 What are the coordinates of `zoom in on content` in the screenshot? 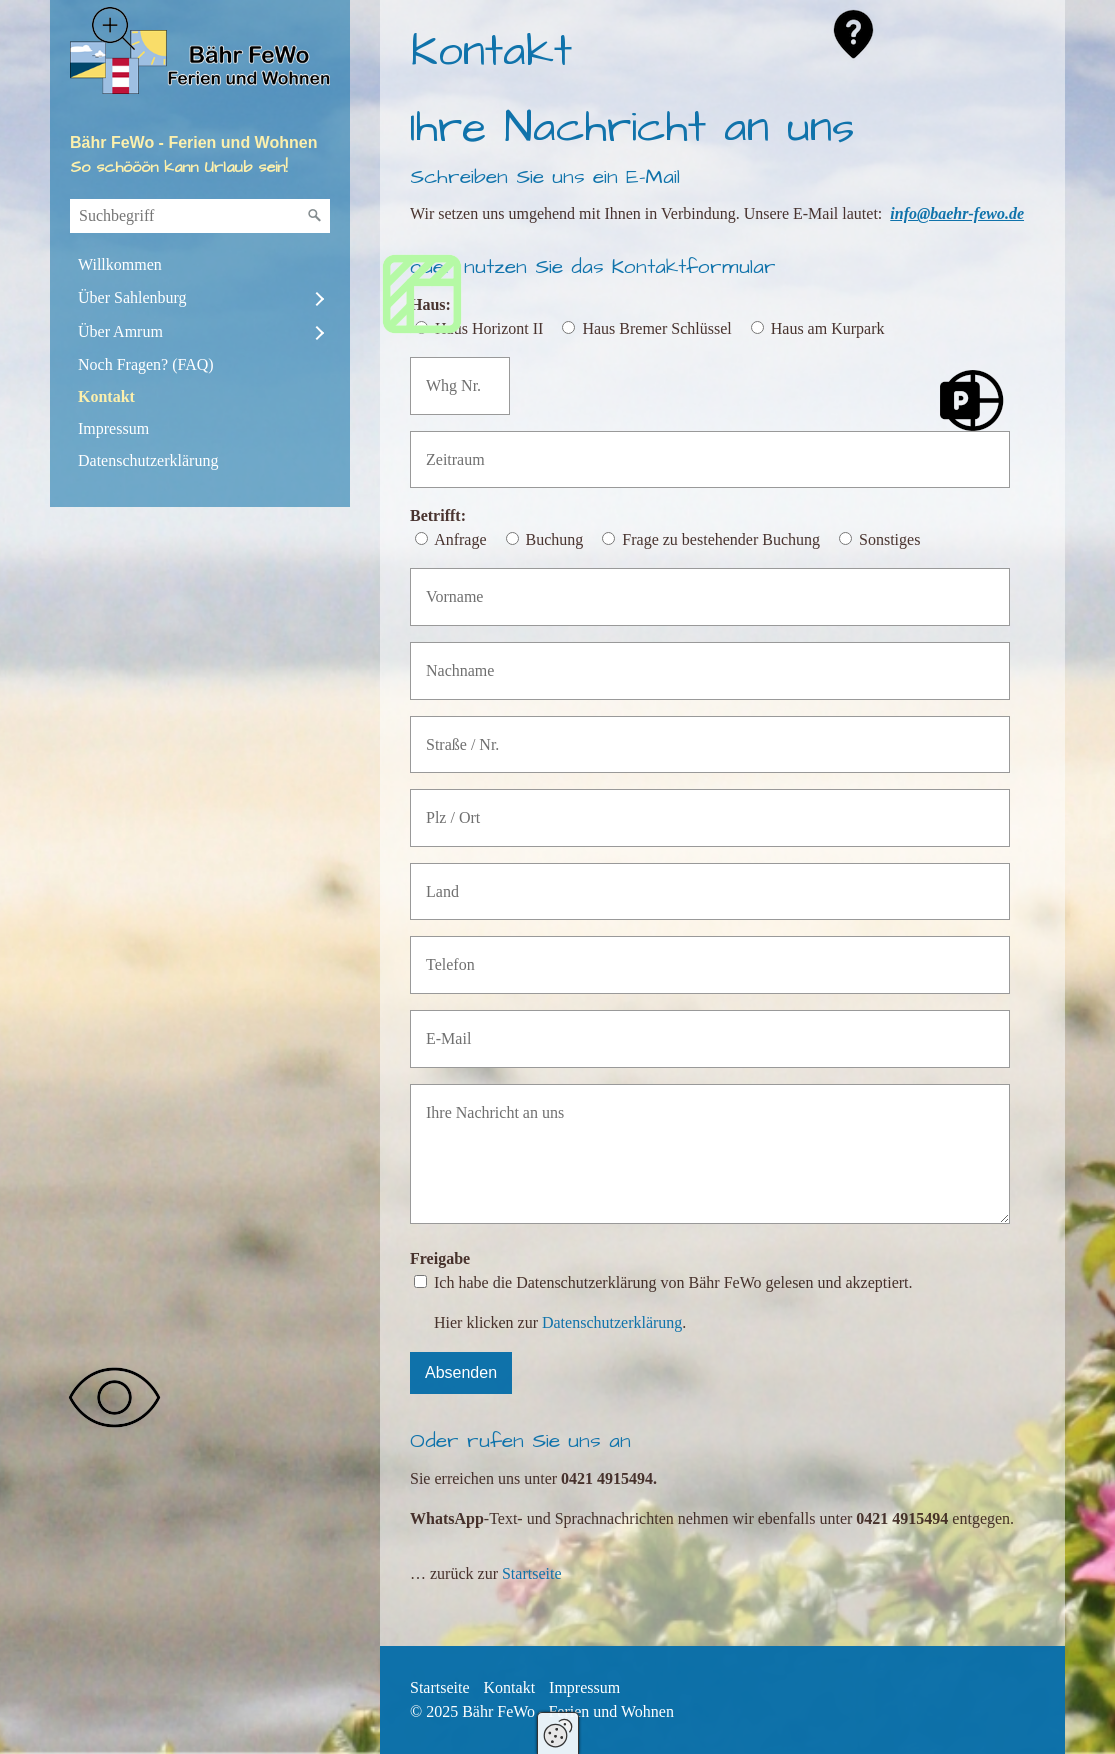 It's located at (113, 28).